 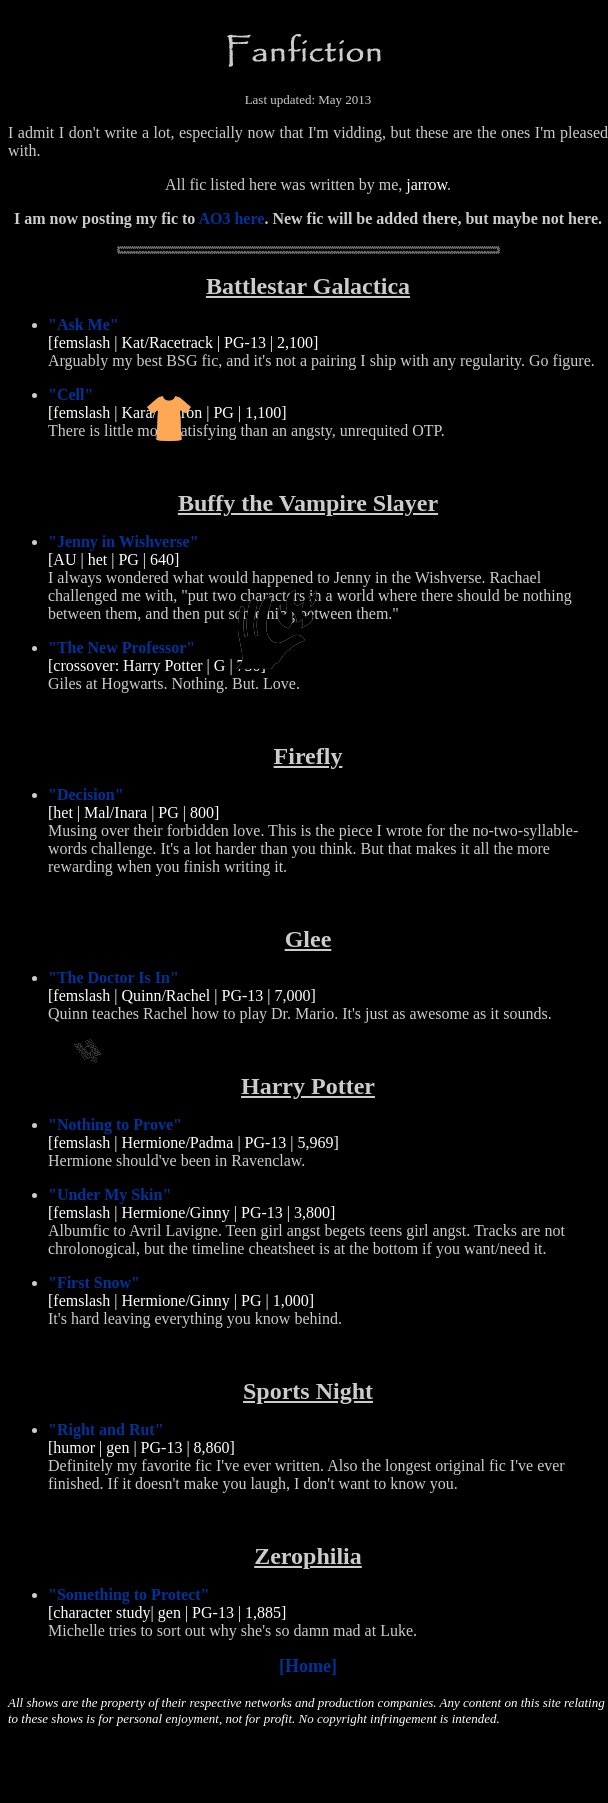 I want to click on access satellite or space-related features, so click(x=87, y=1051).